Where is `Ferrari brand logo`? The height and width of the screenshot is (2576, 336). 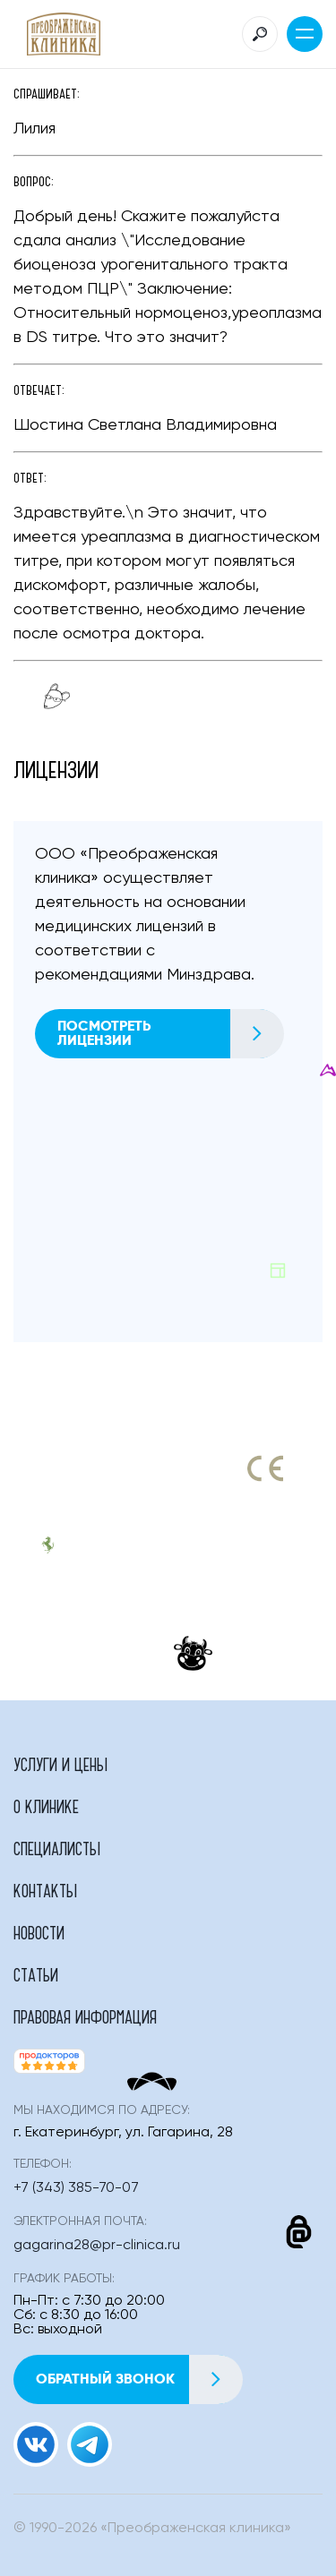 Ferrari brand logo is located at coordinates (47, 1545).